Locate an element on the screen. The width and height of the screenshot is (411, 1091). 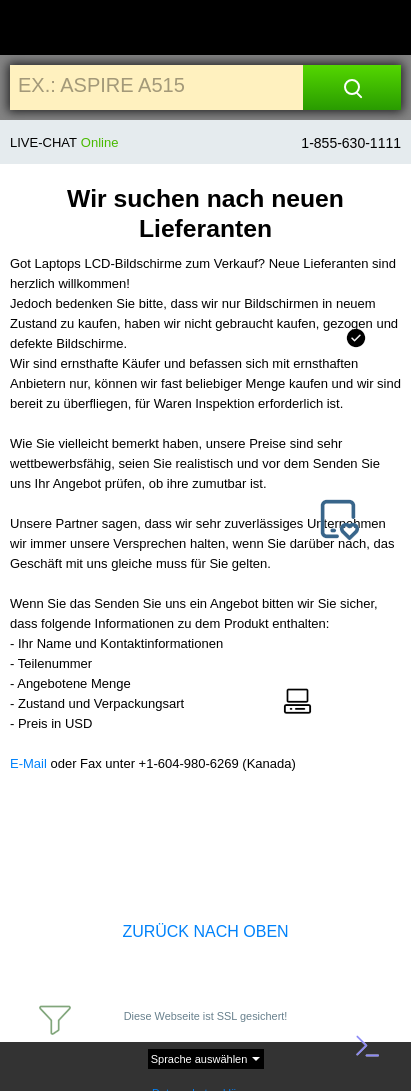
add device to favorites is located at coordinates (338, 519).